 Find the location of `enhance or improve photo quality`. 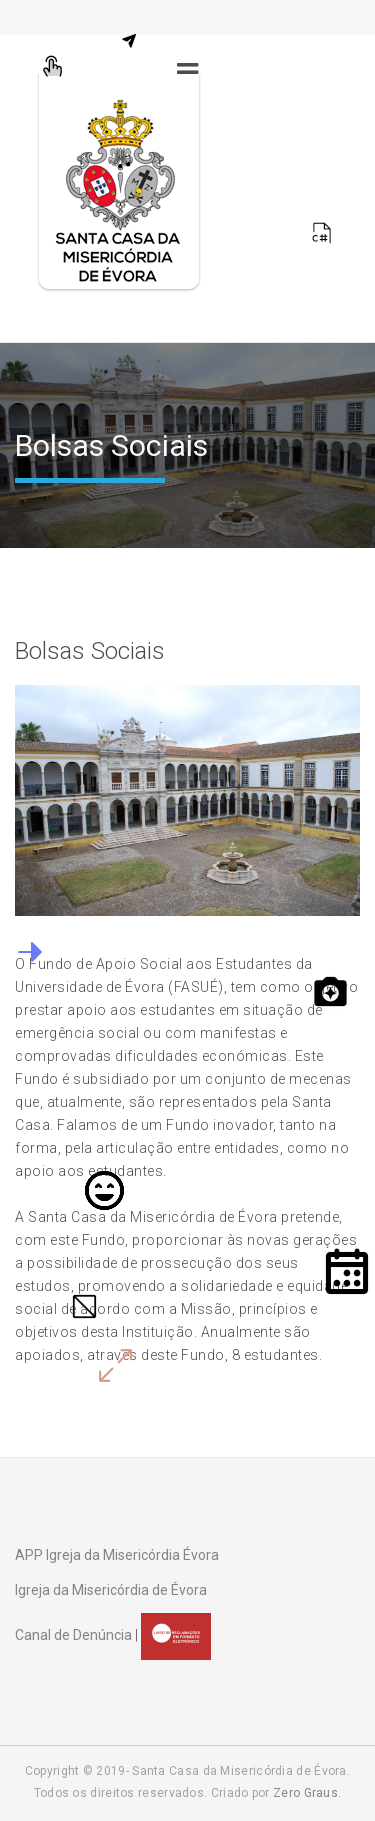

enhance or improve photo quality is located at coordinates (330, 991).